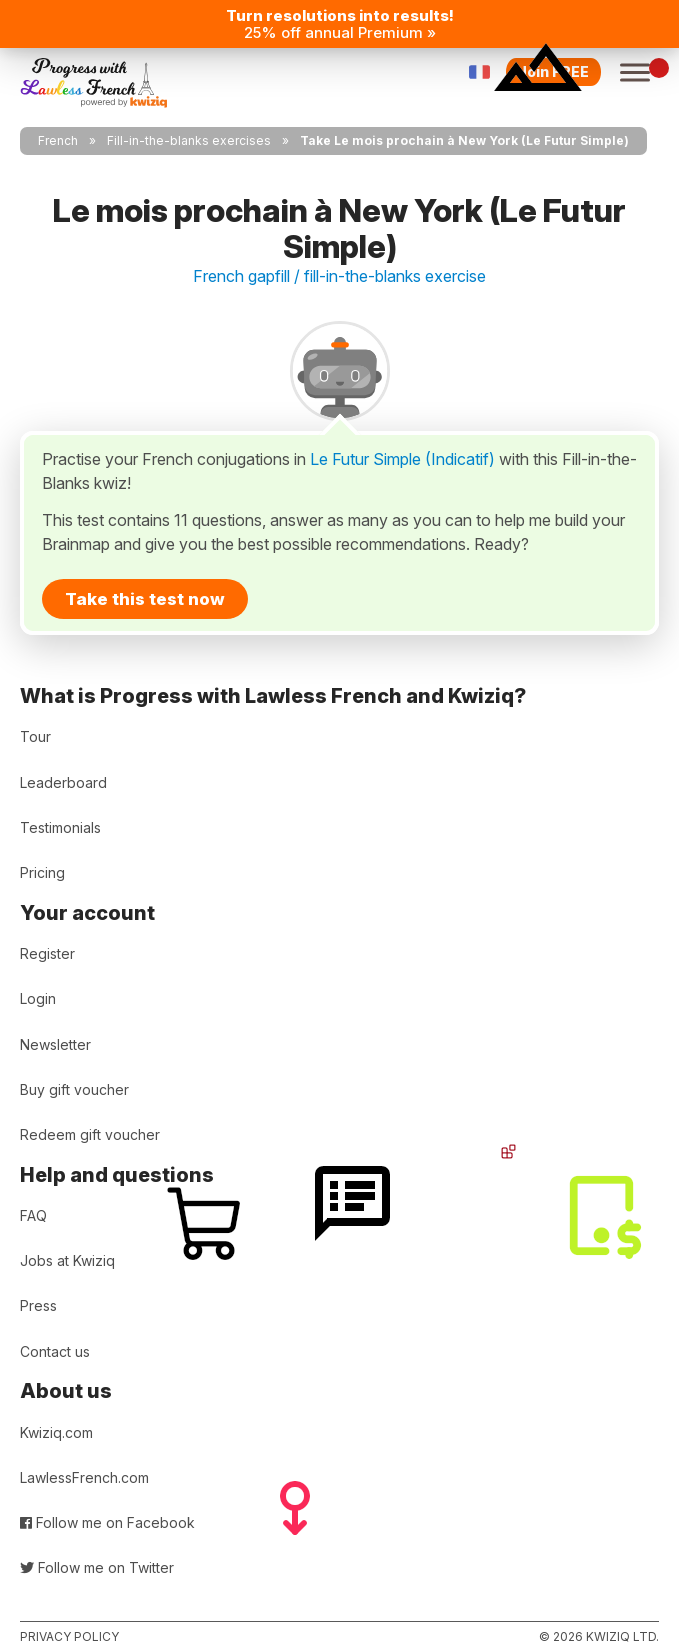 The height and width of the screenshot is (1651, 679). What do you see at coordinates (601, 1215) in the screenshot?
I see `access tablet payment or billing settings` at bounding box center [601, 1215].